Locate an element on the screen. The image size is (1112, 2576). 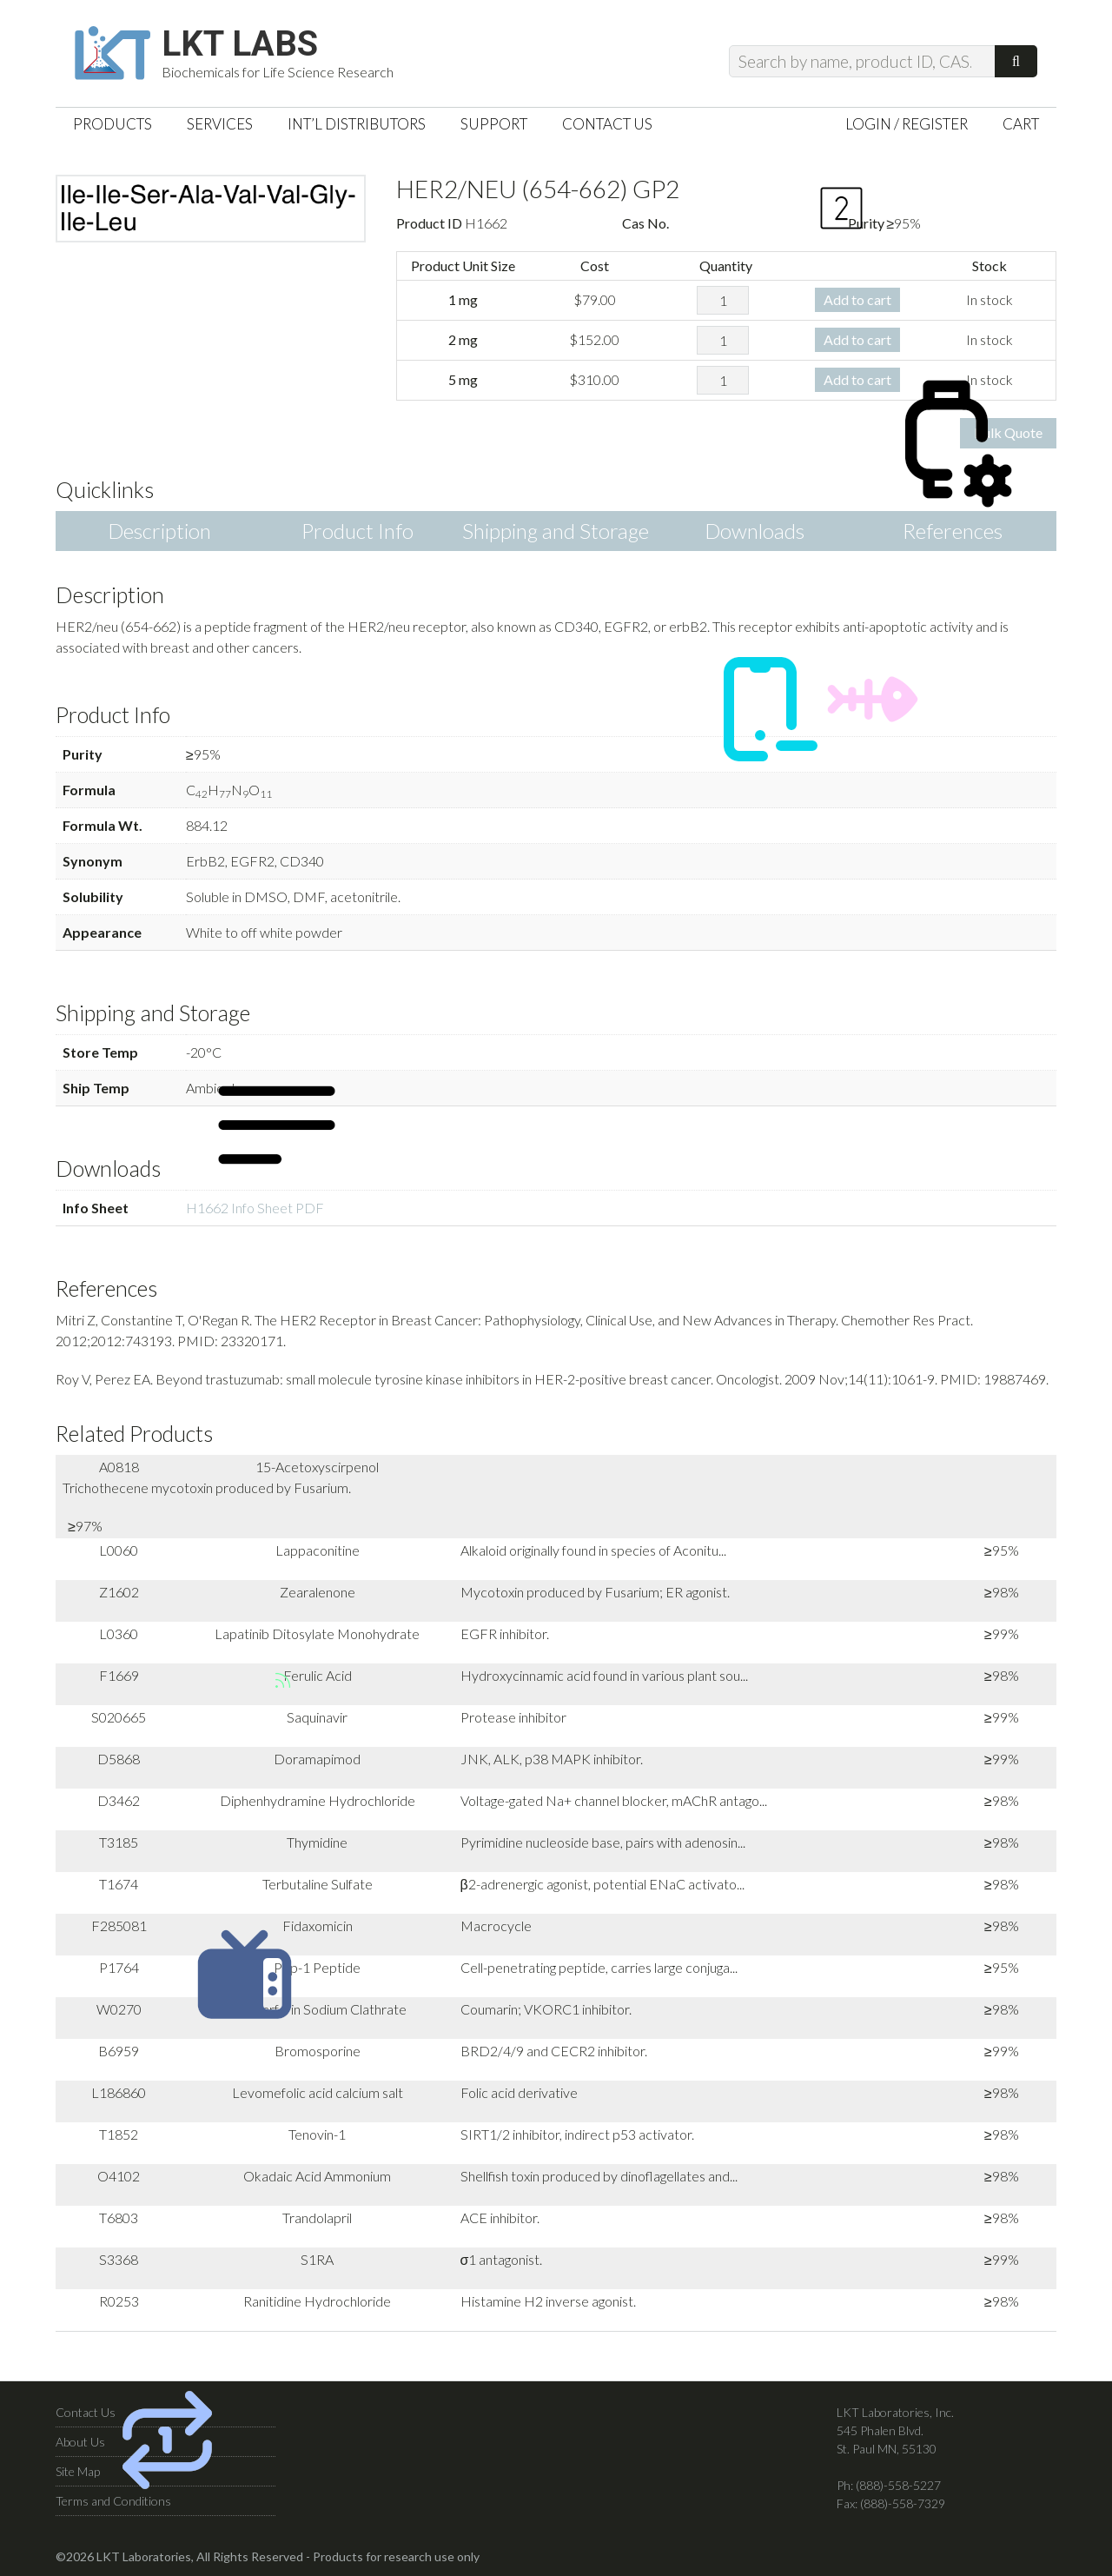
open navigation menu is located at coordinates (276, 1125).